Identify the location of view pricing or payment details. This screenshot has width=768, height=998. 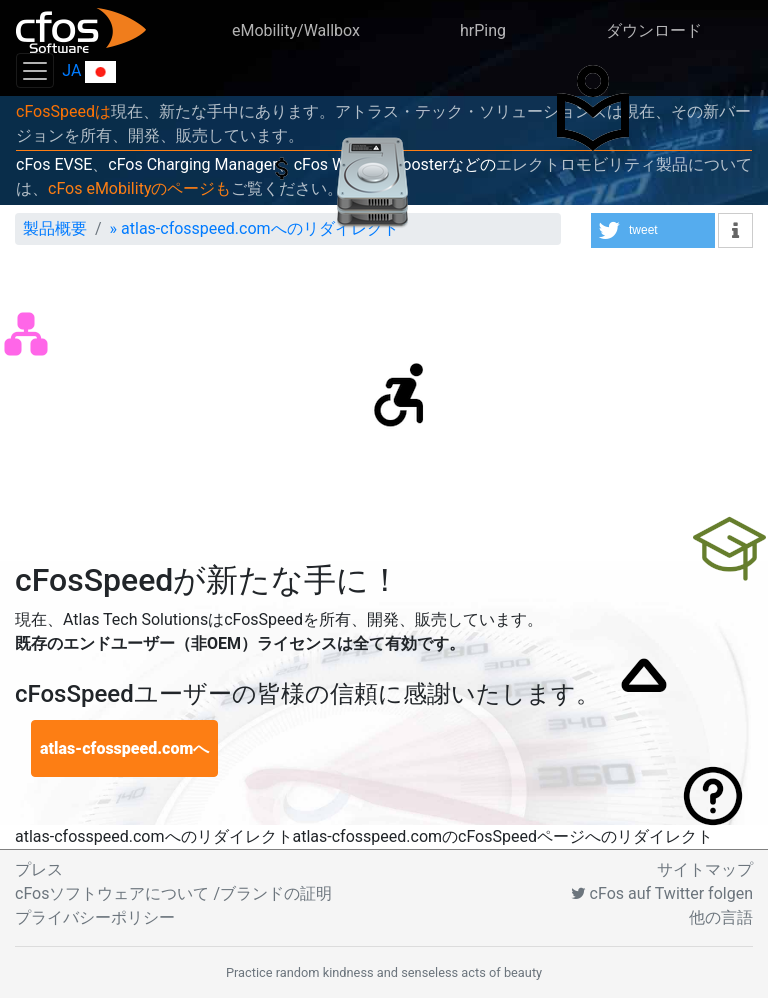
(282, 168).